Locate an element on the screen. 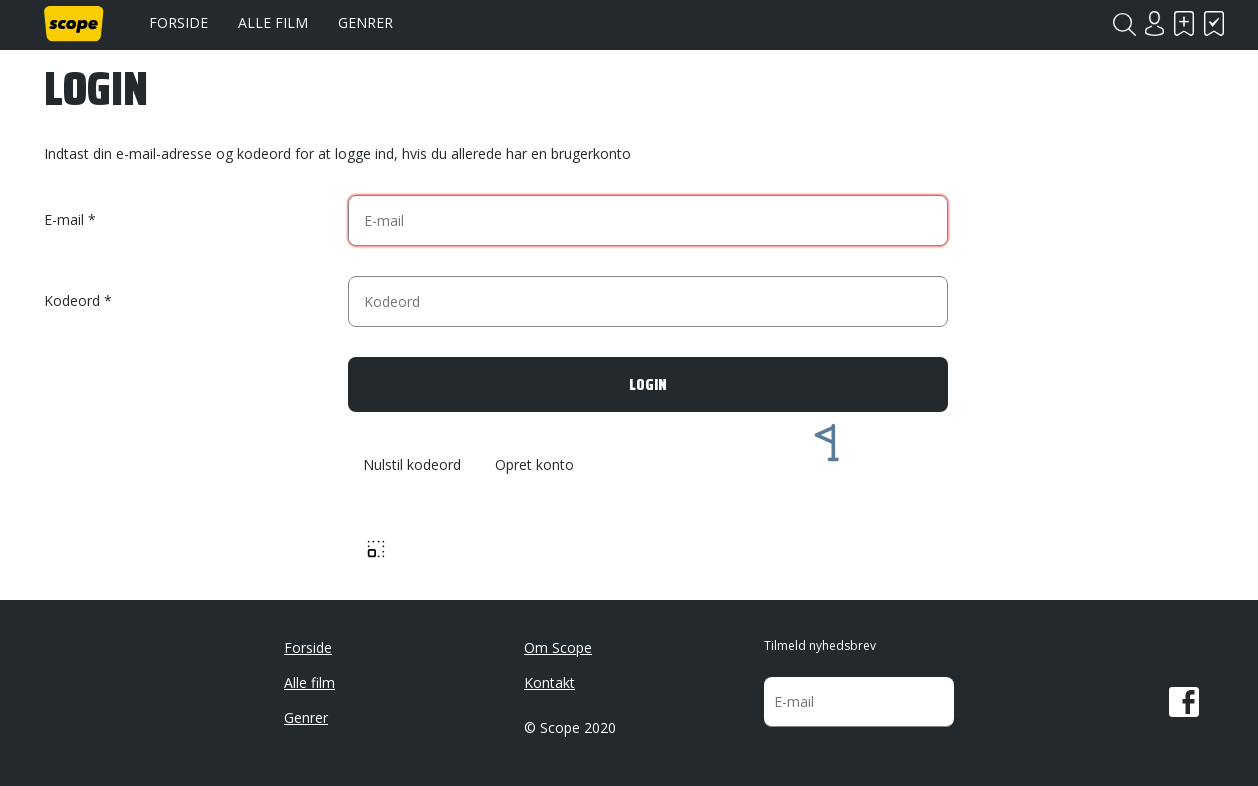 The width and height of the screenshot is (1258, 786). mark or flag an important item is located at coordinates (829, 442).